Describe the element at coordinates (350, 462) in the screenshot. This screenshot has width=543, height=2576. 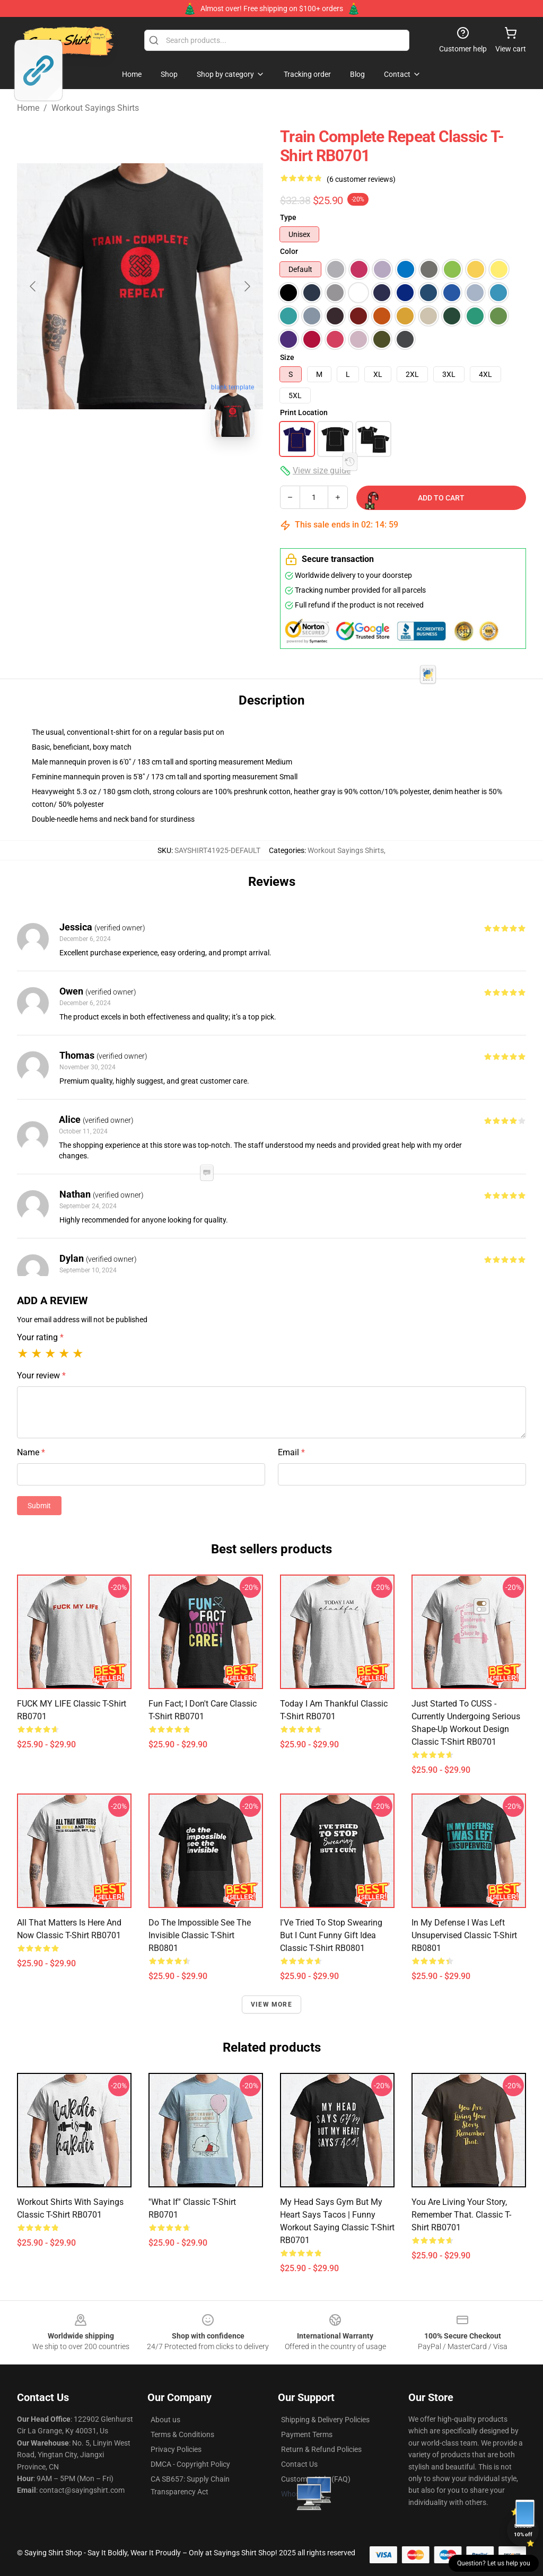
I see `a file backup or version history document` at that location.